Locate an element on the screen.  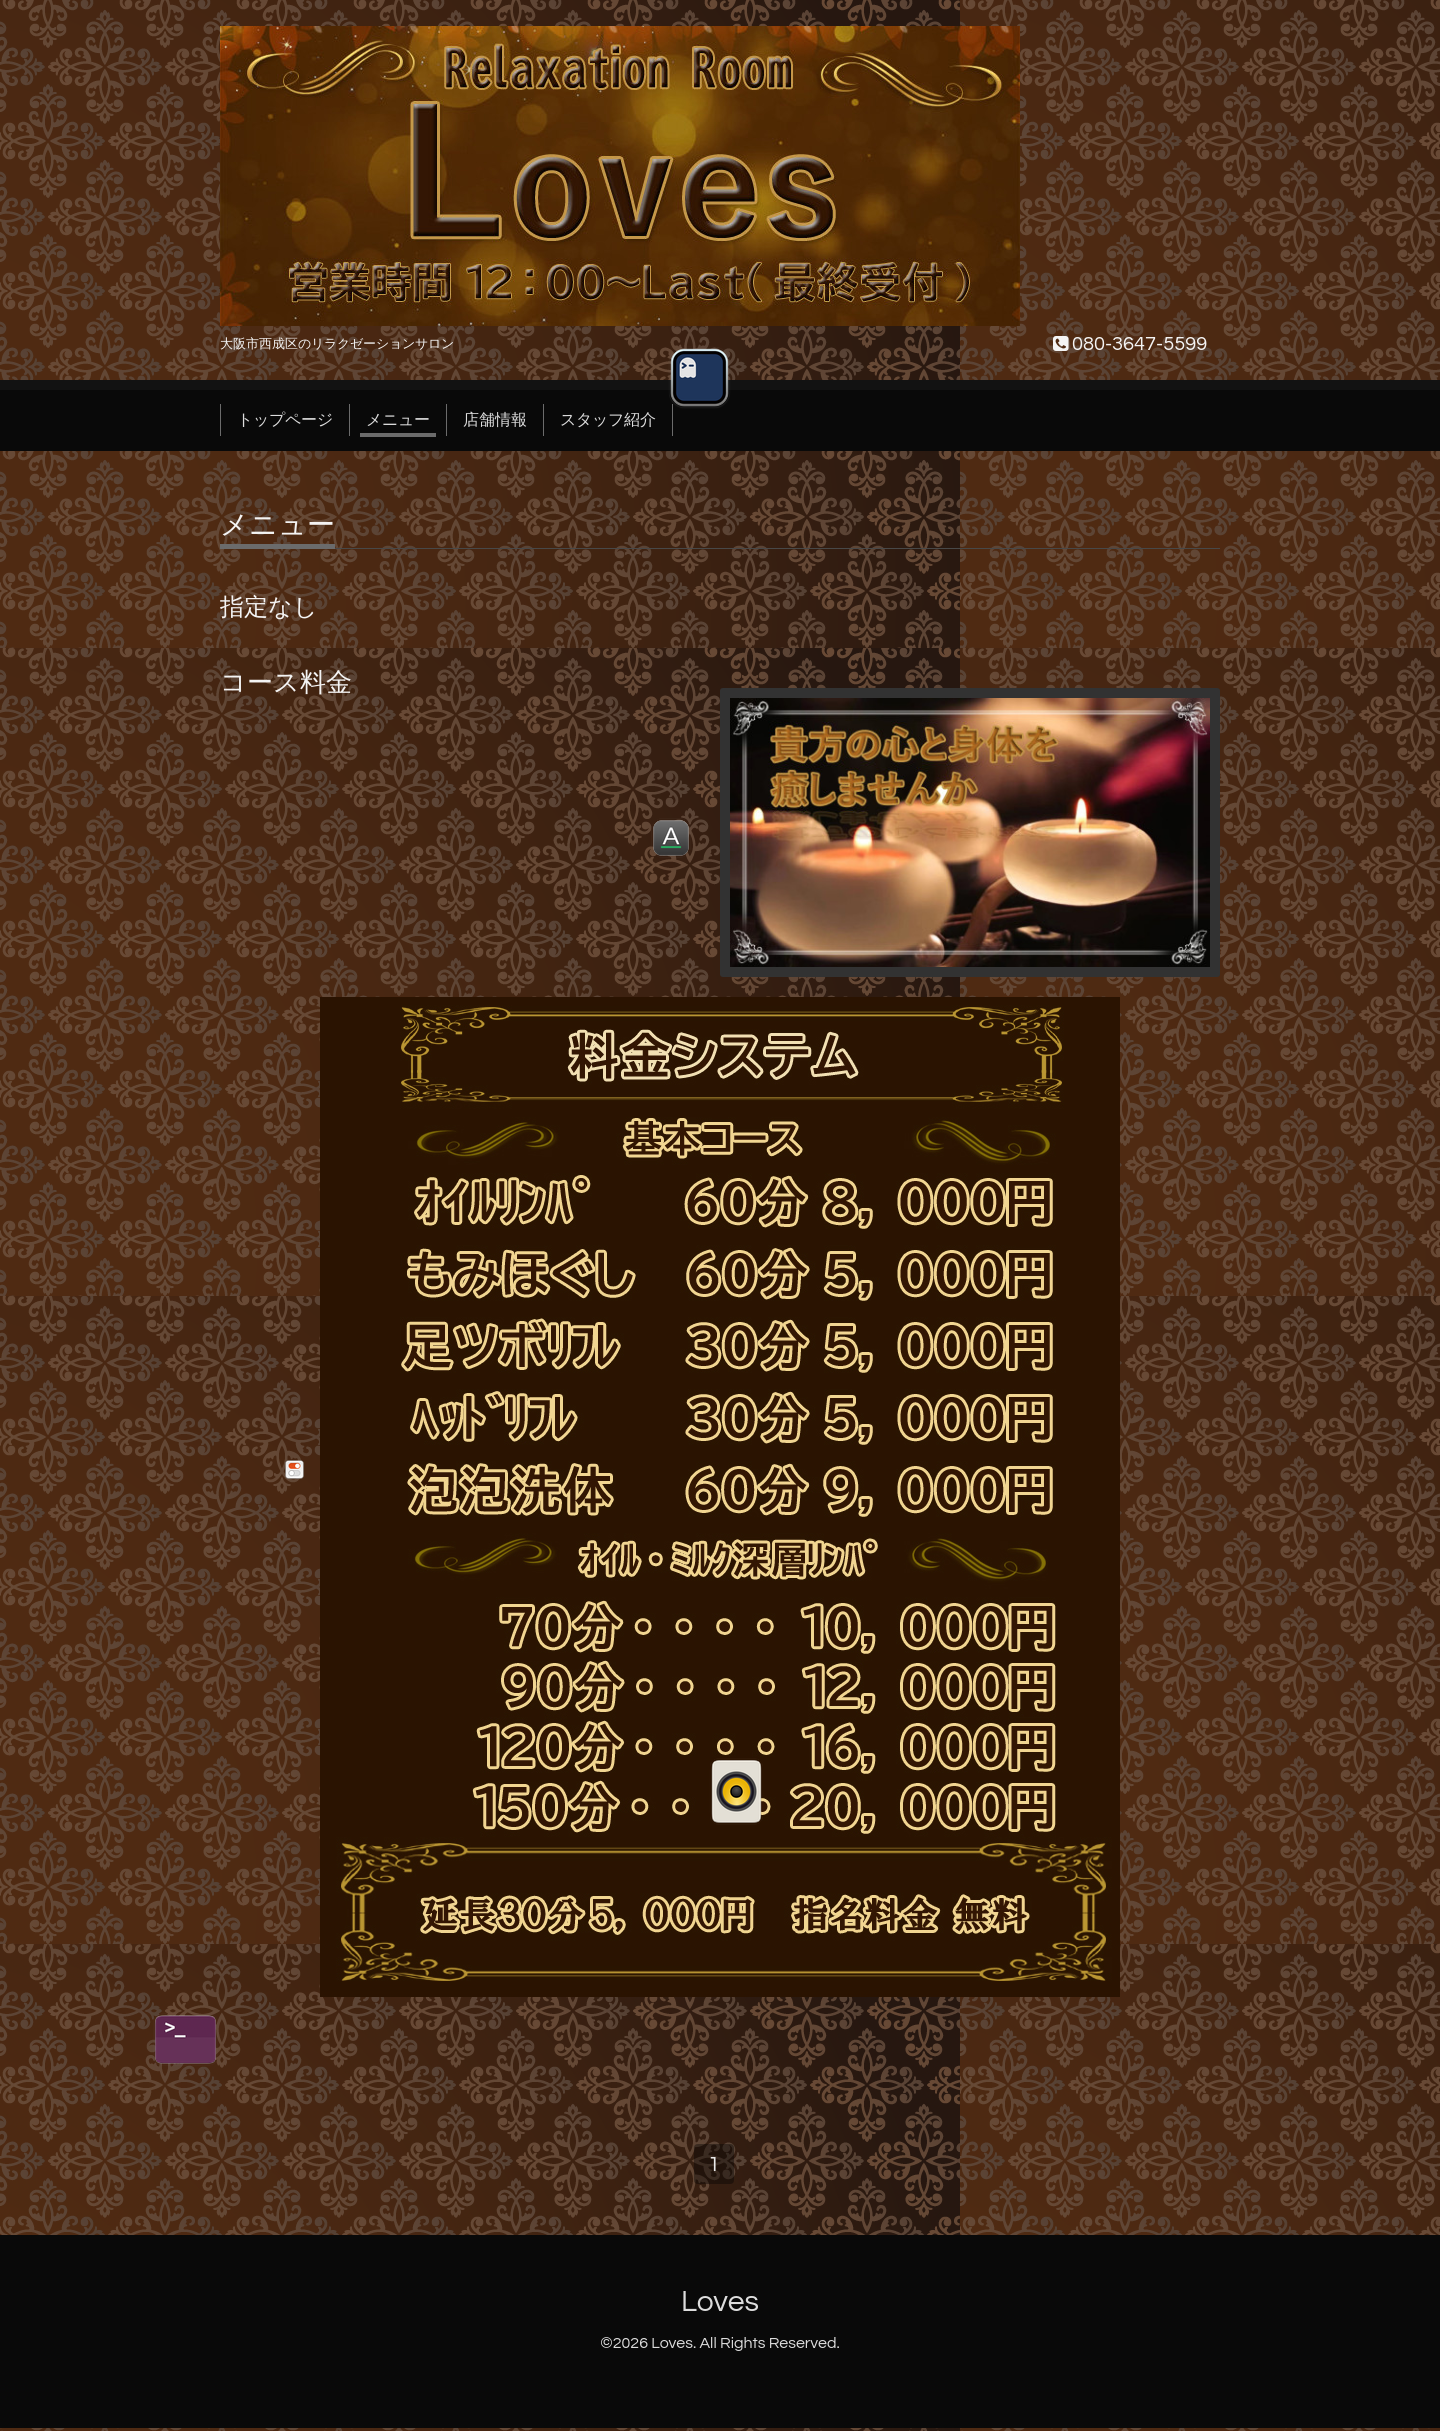
open Rhythmbox music player is located at coordinates (736, 1791).